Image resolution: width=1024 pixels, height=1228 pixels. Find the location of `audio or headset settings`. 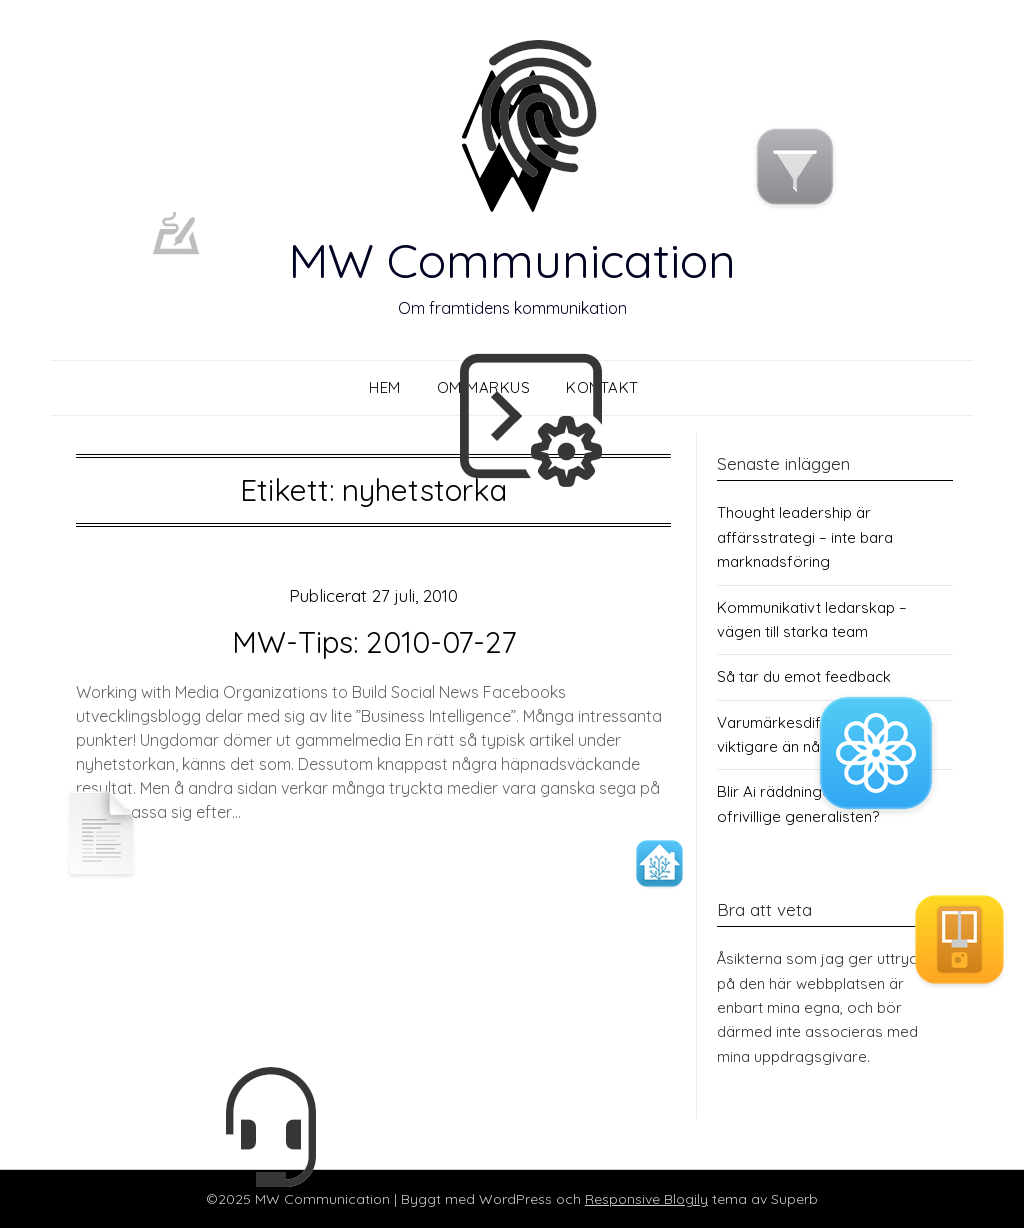

audio or headset settings is located at coordinates (271, 1127).